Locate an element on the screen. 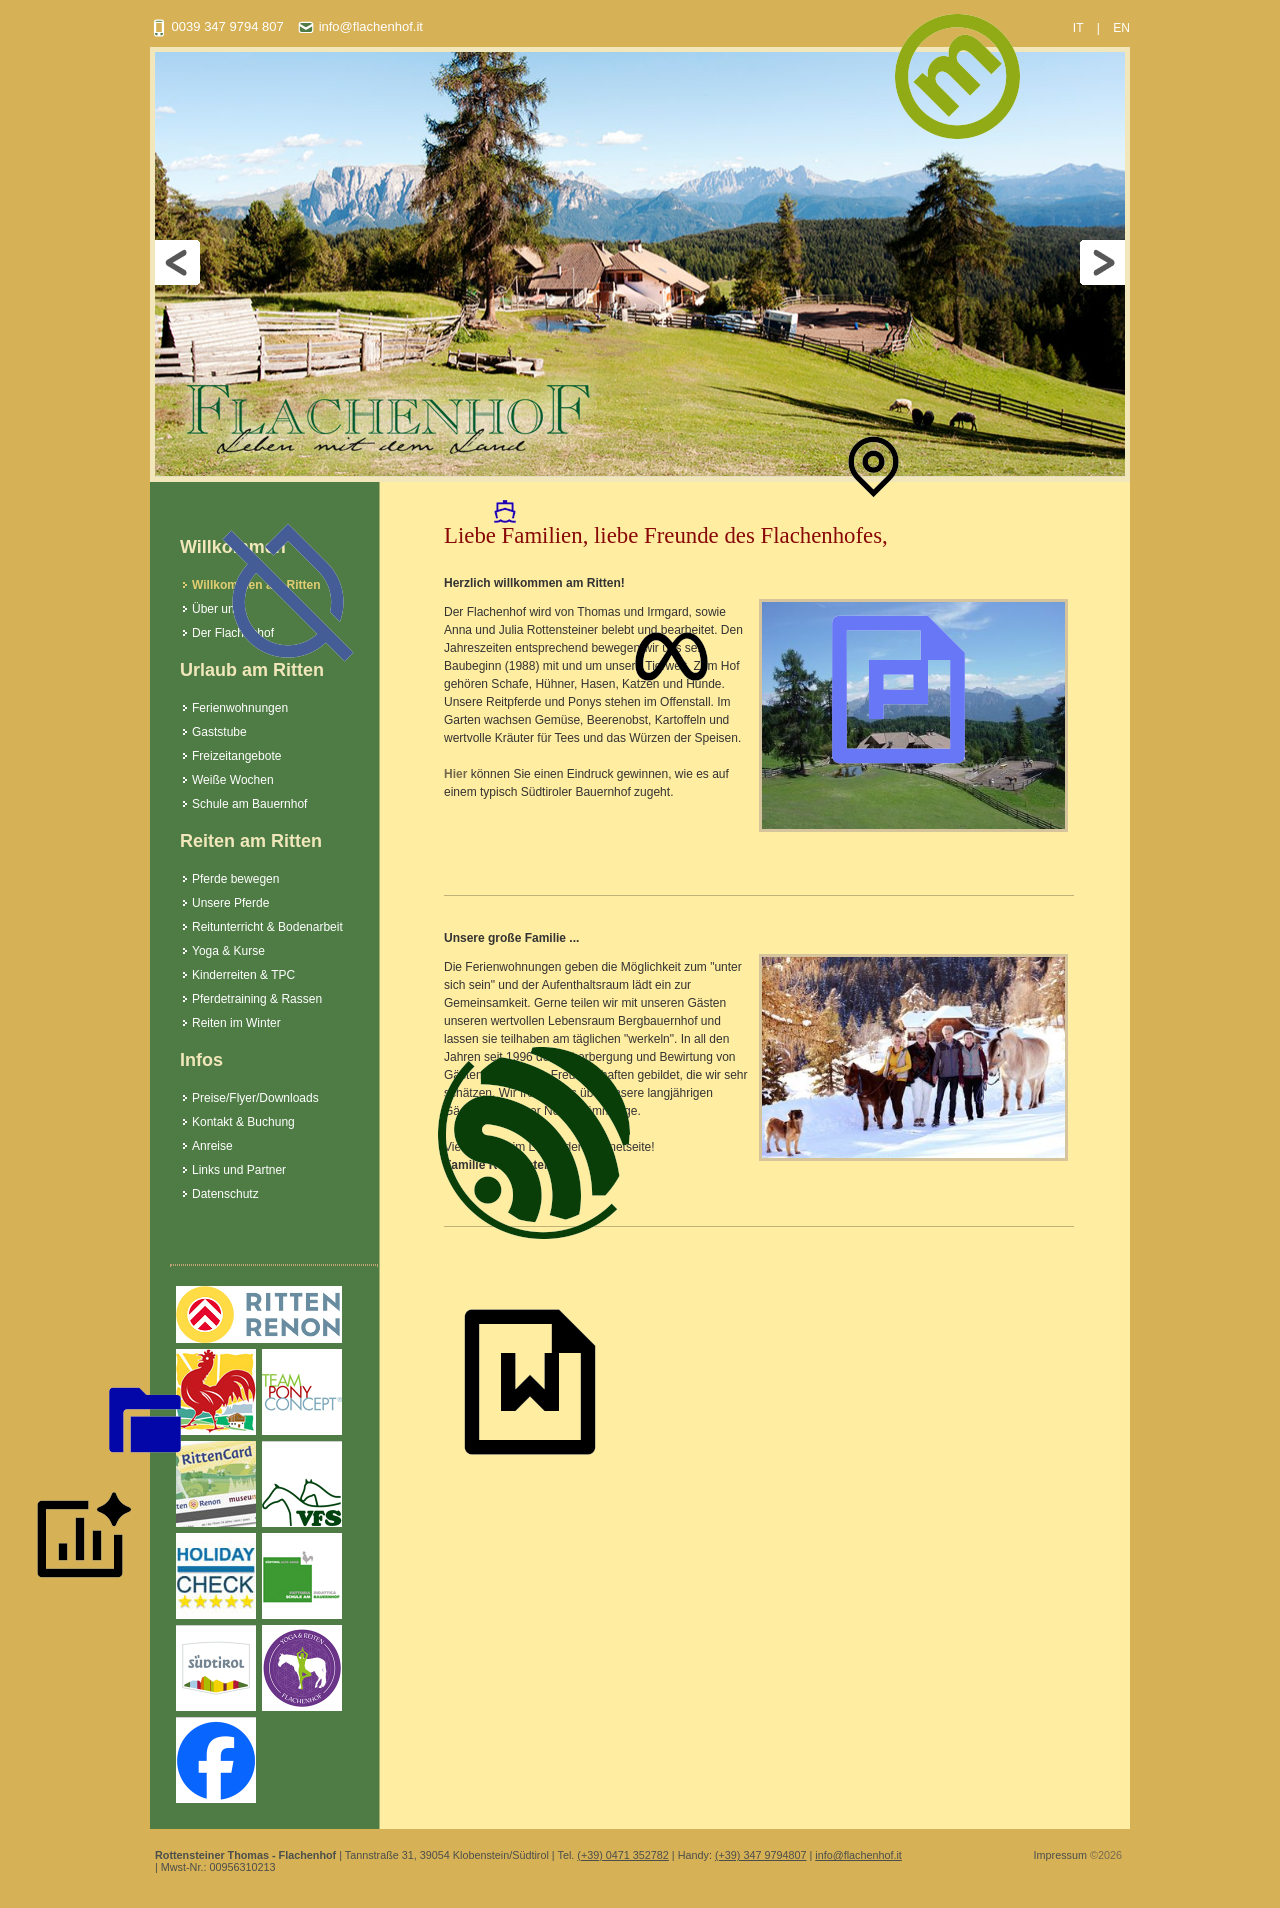 The image size is (1280, 1908). select ship or boat transportation is located at coordinates (505, 512).